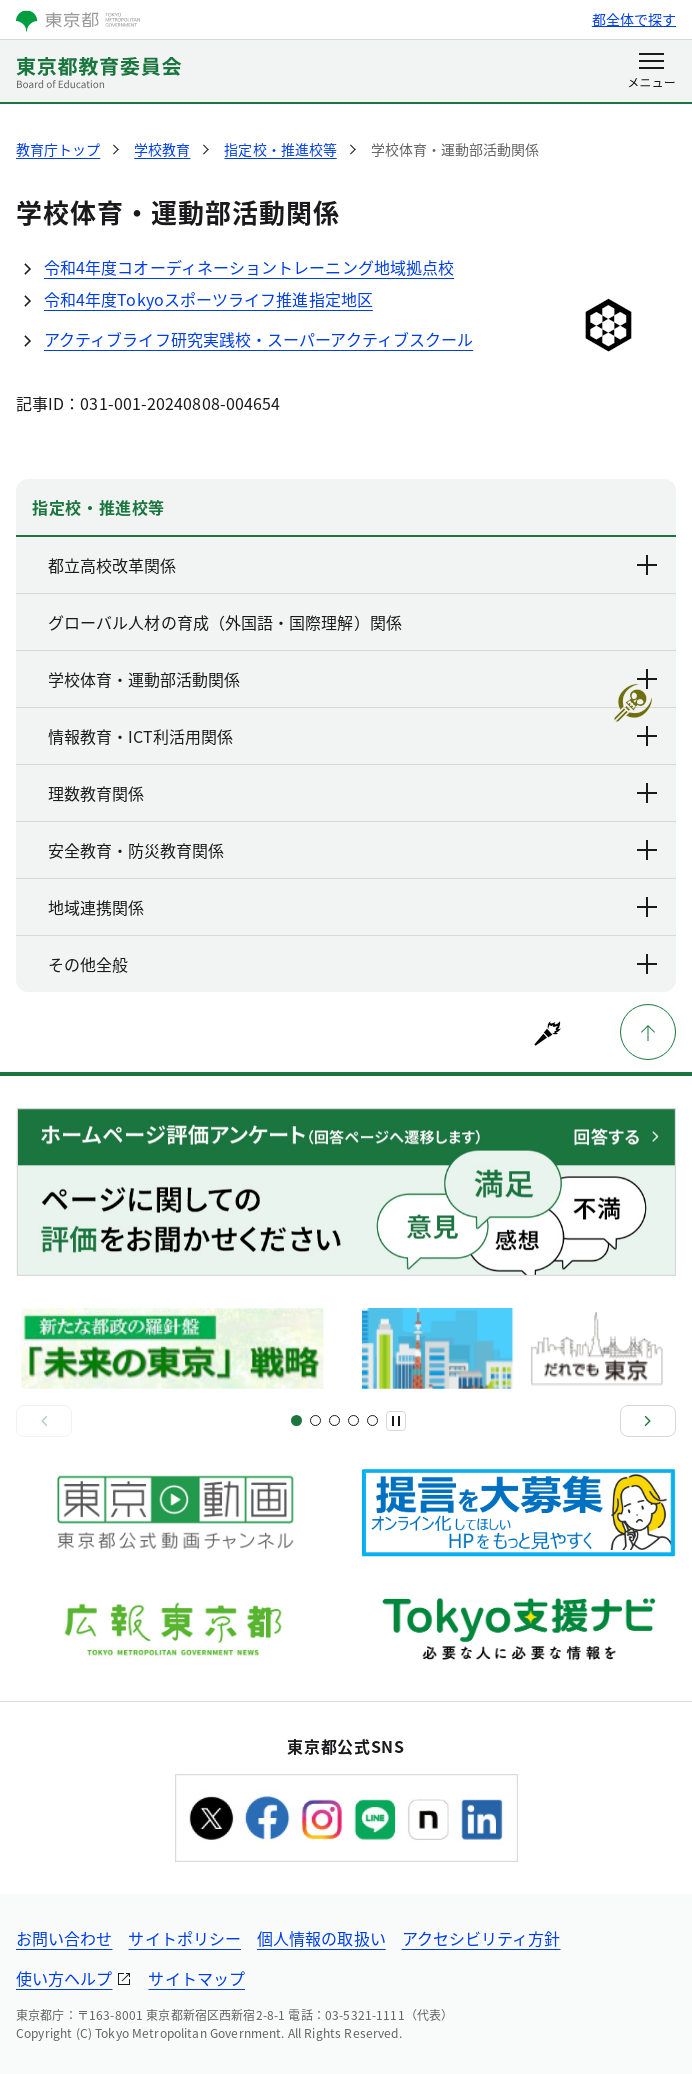 The height and width of the screenshot is (2074, 692). What do you see at coordinates (633, 702) in the screenshot?
I see `select necromancer or dark mage class` at bounding box center [633, 702].